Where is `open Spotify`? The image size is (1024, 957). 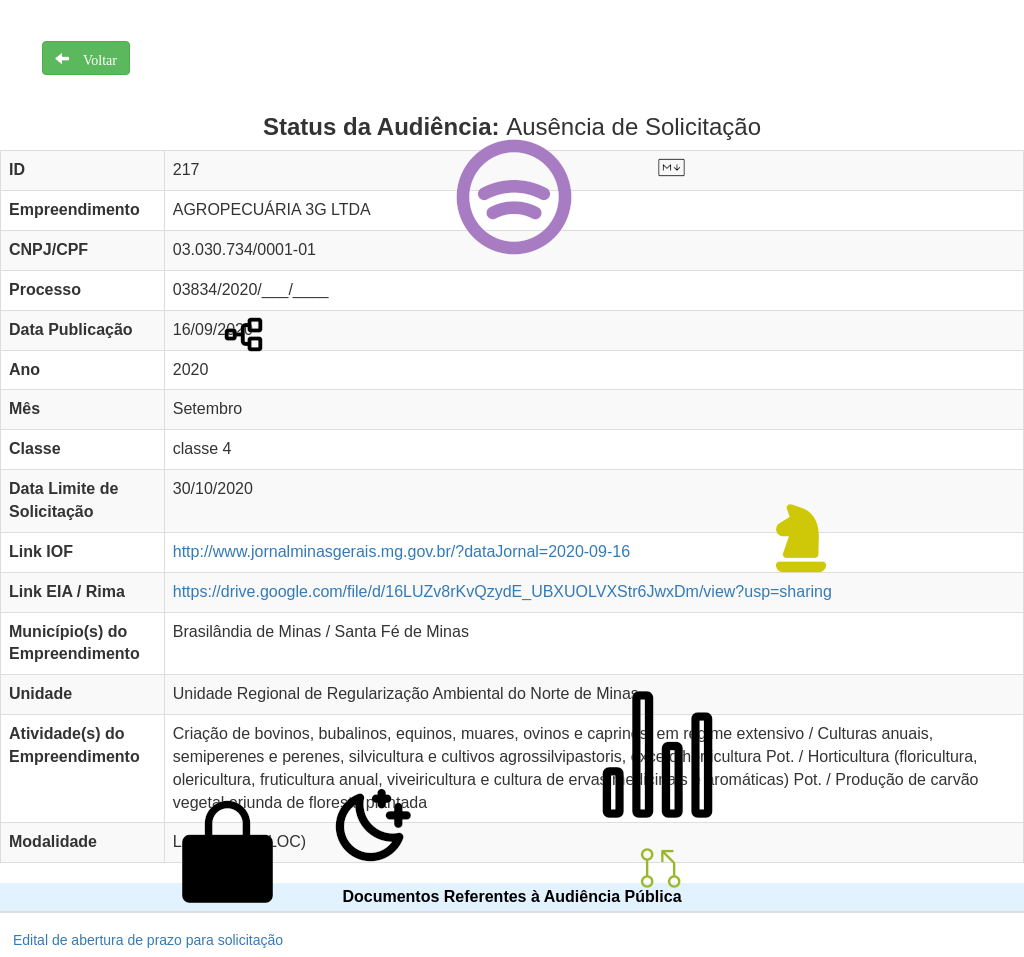 open Spotify is located at coordinates (514, 197).